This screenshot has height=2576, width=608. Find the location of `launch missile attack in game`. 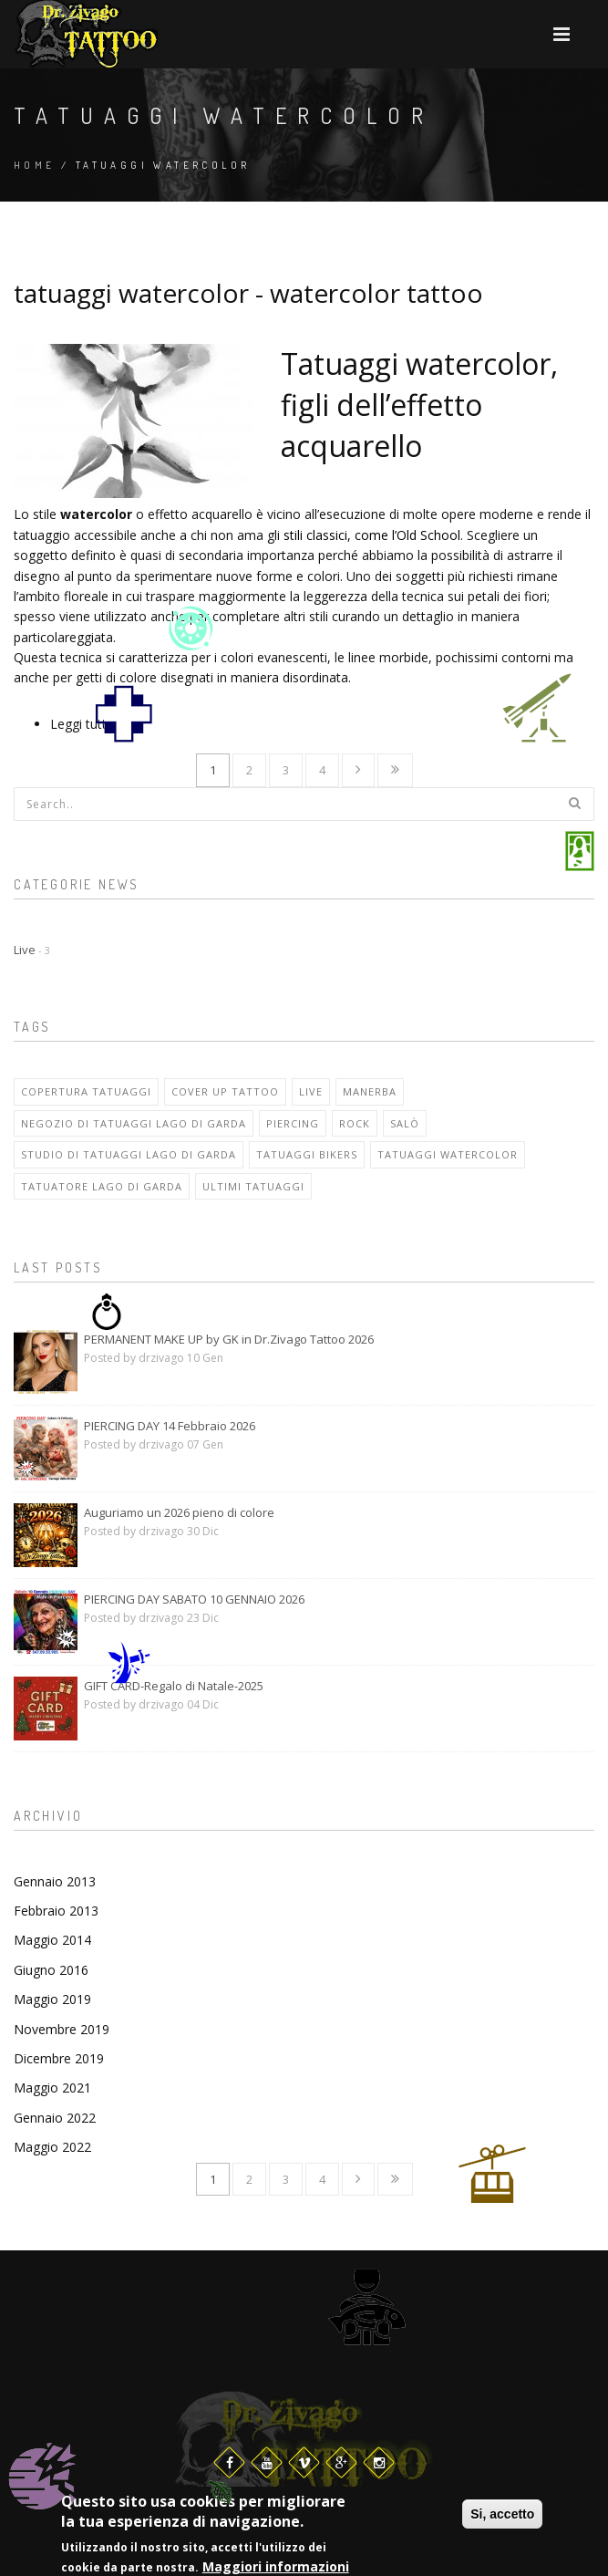

launch missile attack in game is located at coordinates (537, 708).